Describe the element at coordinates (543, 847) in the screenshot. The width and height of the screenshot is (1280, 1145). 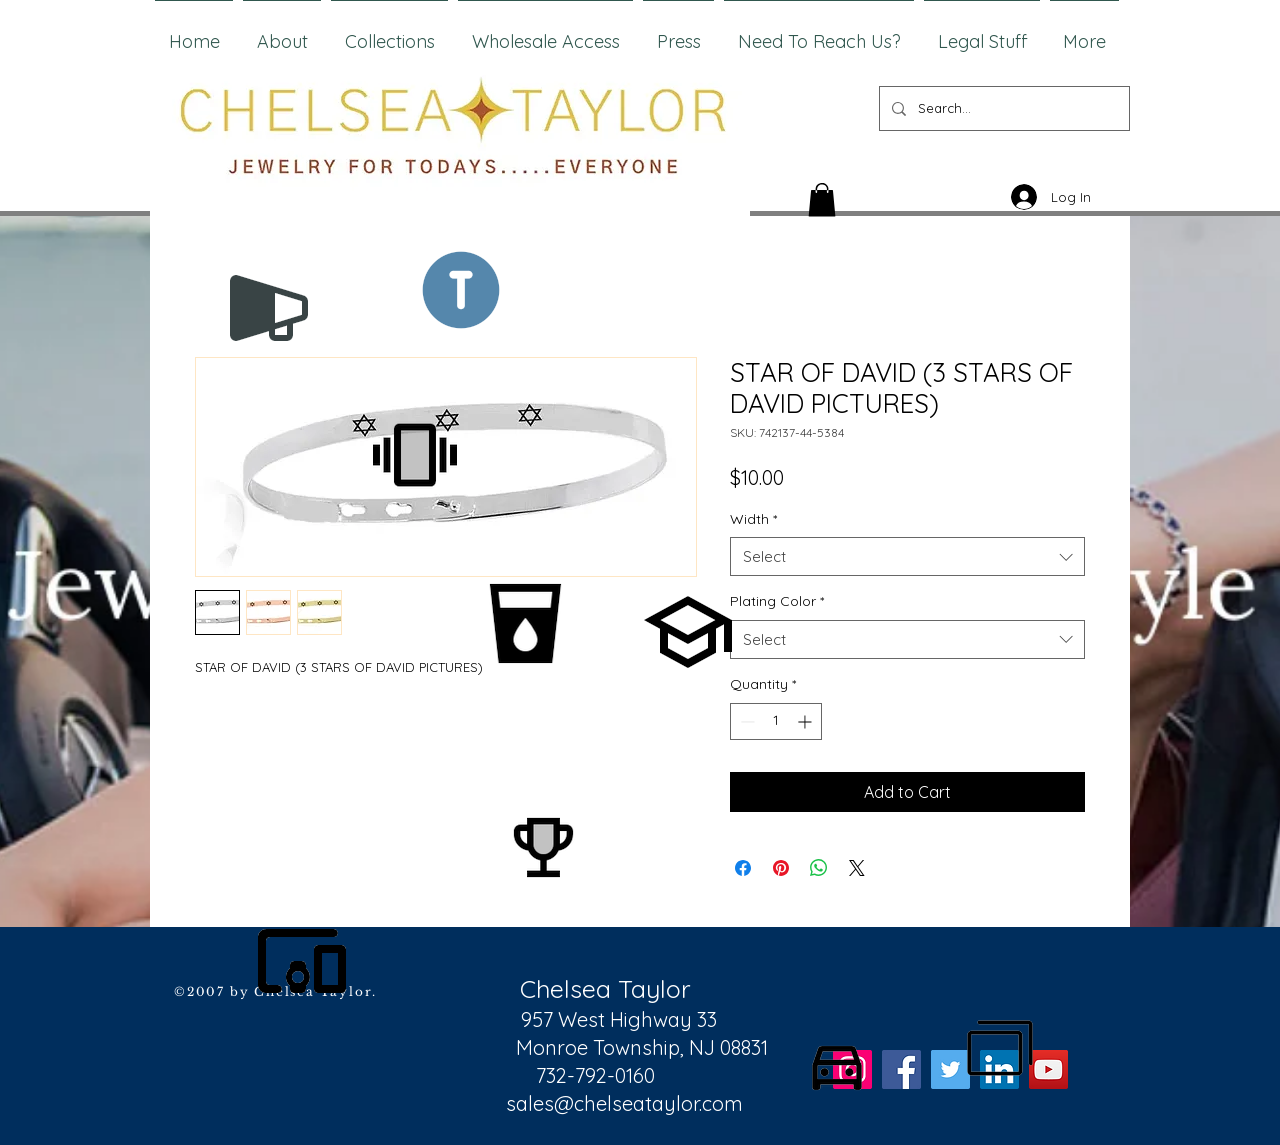
I see `view achievements or awards` at that location.